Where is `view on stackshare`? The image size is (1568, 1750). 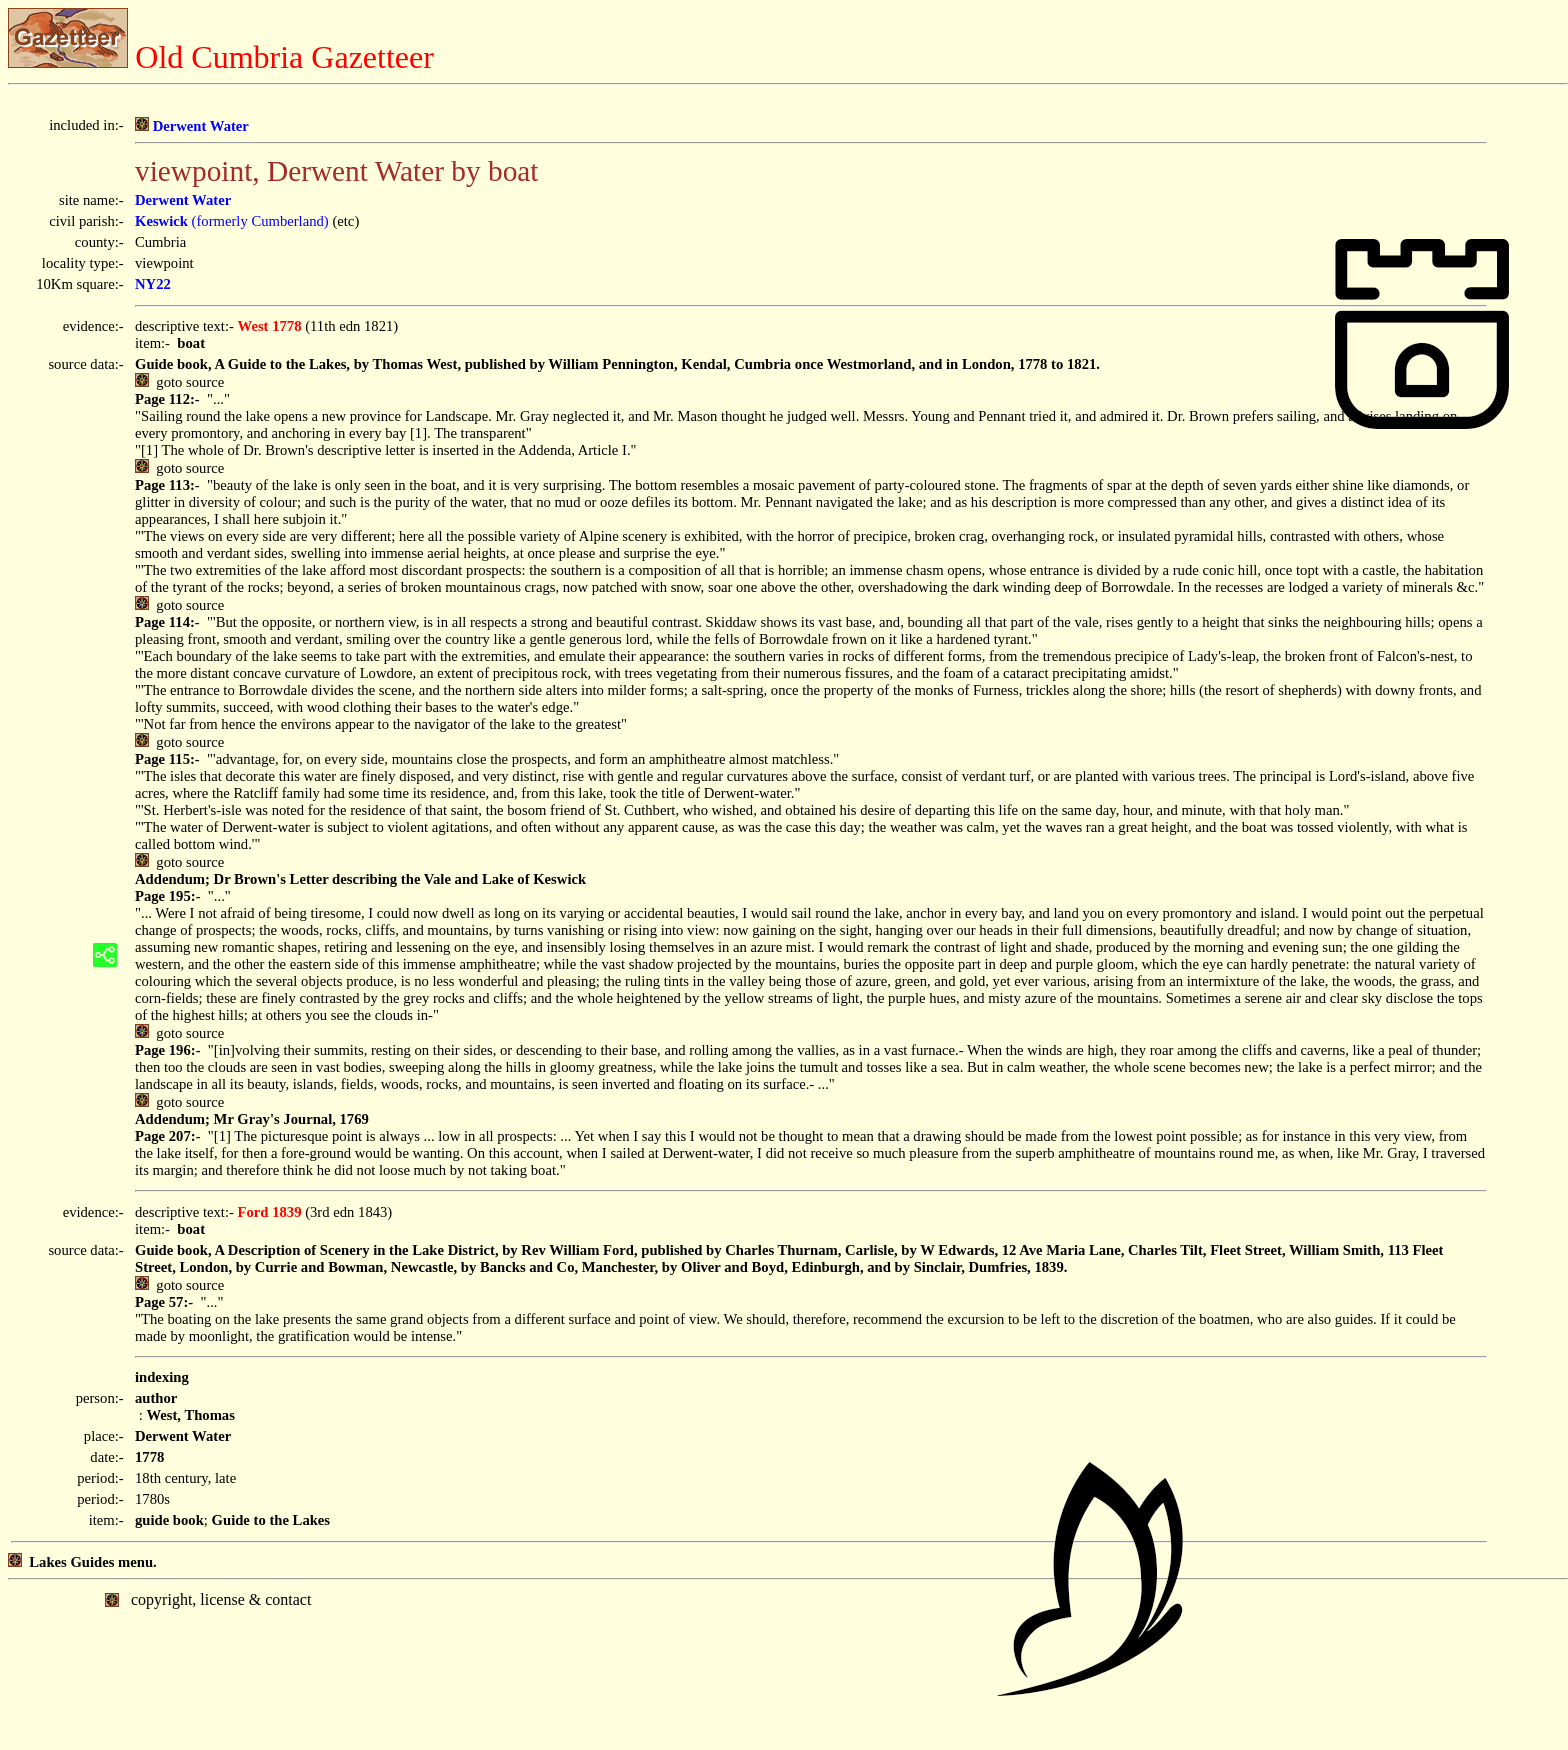
view on stackshare is located at coordinates (105, 955).